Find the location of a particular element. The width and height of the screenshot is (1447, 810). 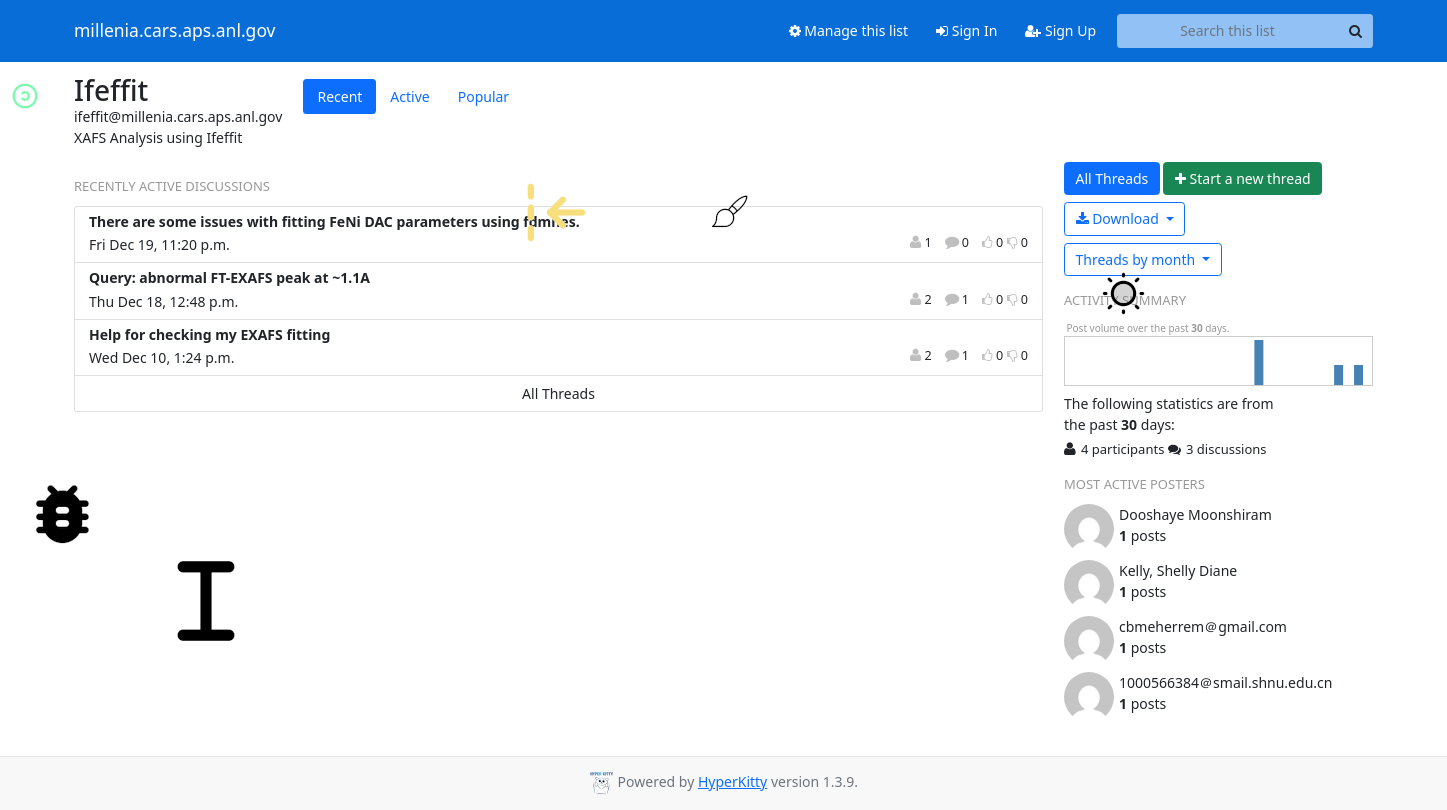

reduce screen brightness is located at coordinates (1123, 293).